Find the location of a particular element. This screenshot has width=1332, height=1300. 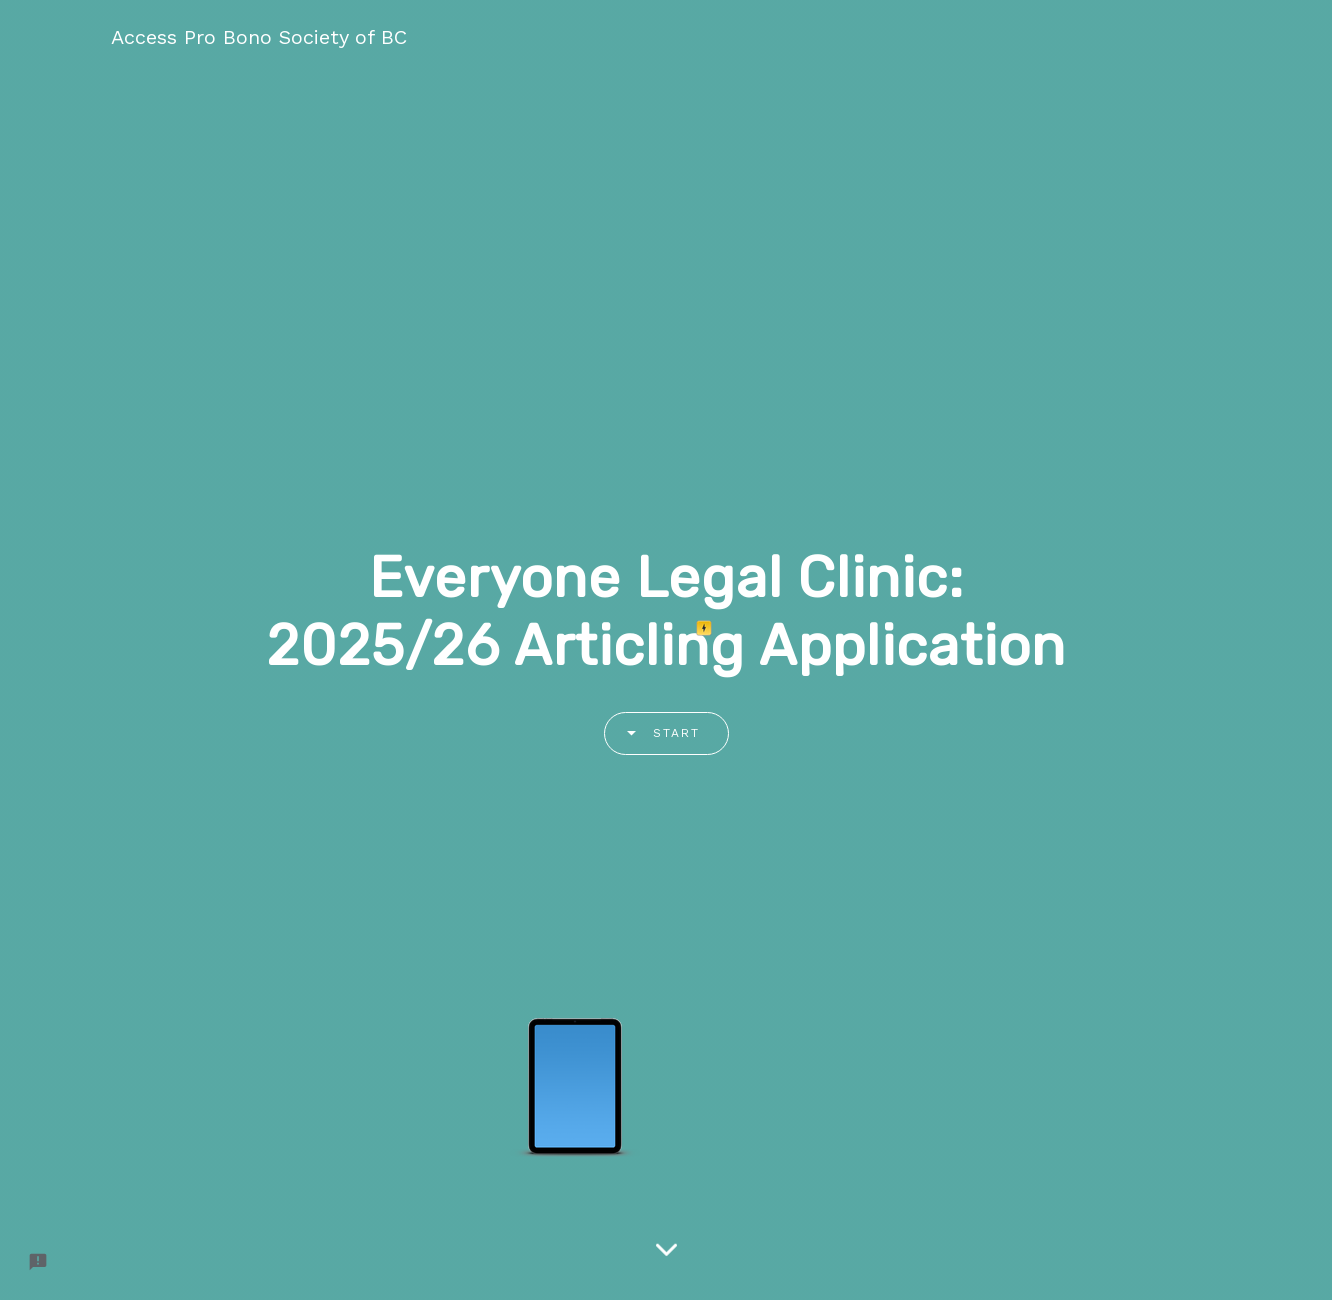

access power and battery settings is located at coordinates (704, 628).